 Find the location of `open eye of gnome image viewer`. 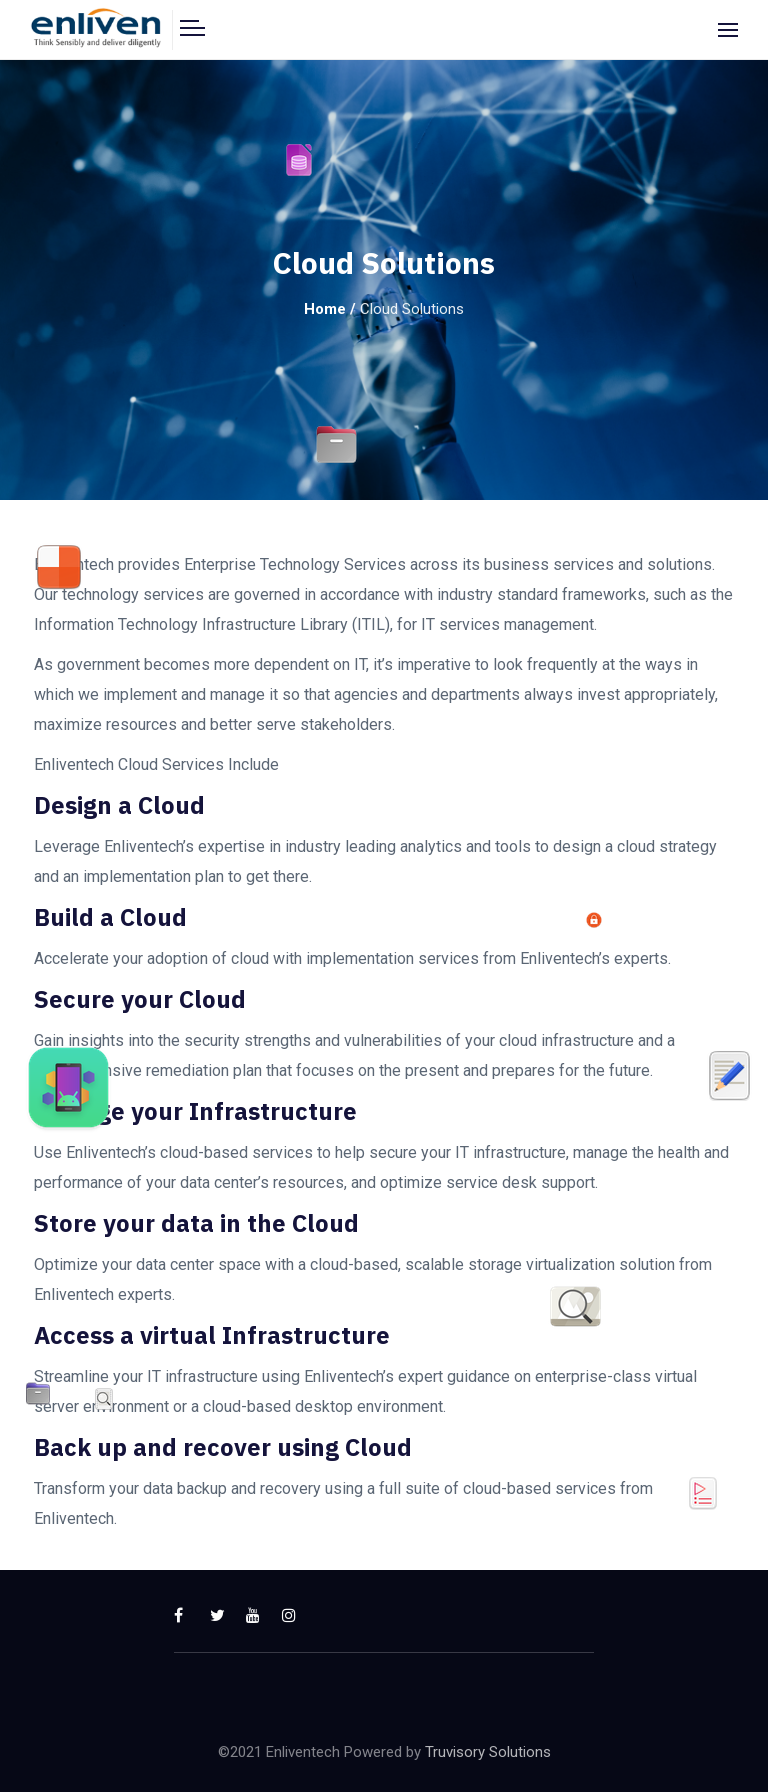

open eye of gnome image viewer is located at coordinates (575, 1306).